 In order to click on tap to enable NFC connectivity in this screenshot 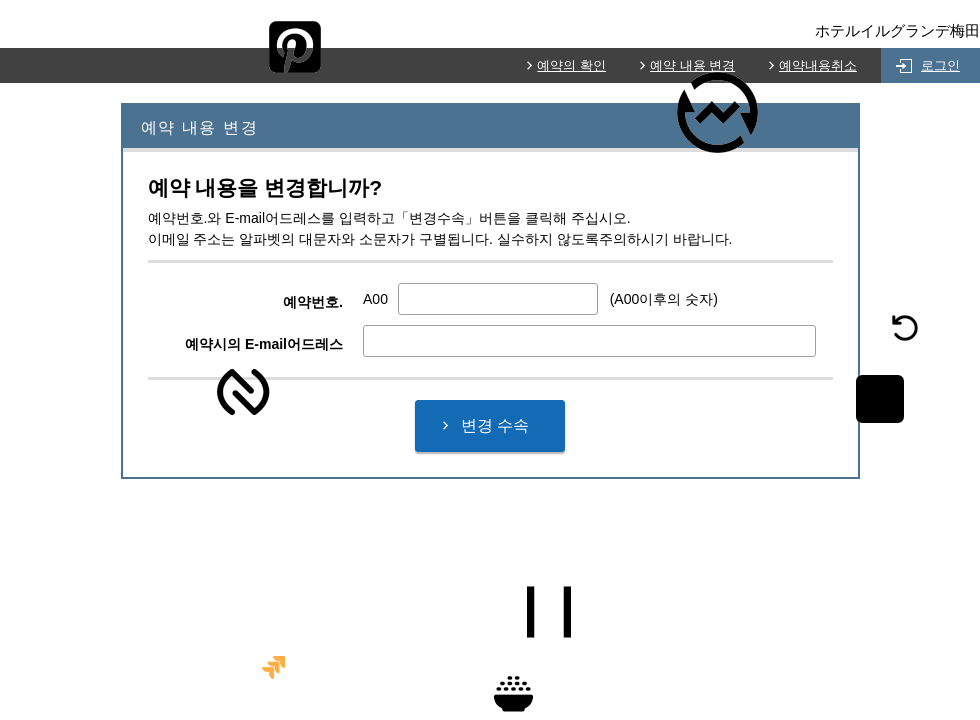, I will do `click(243, 392)`.